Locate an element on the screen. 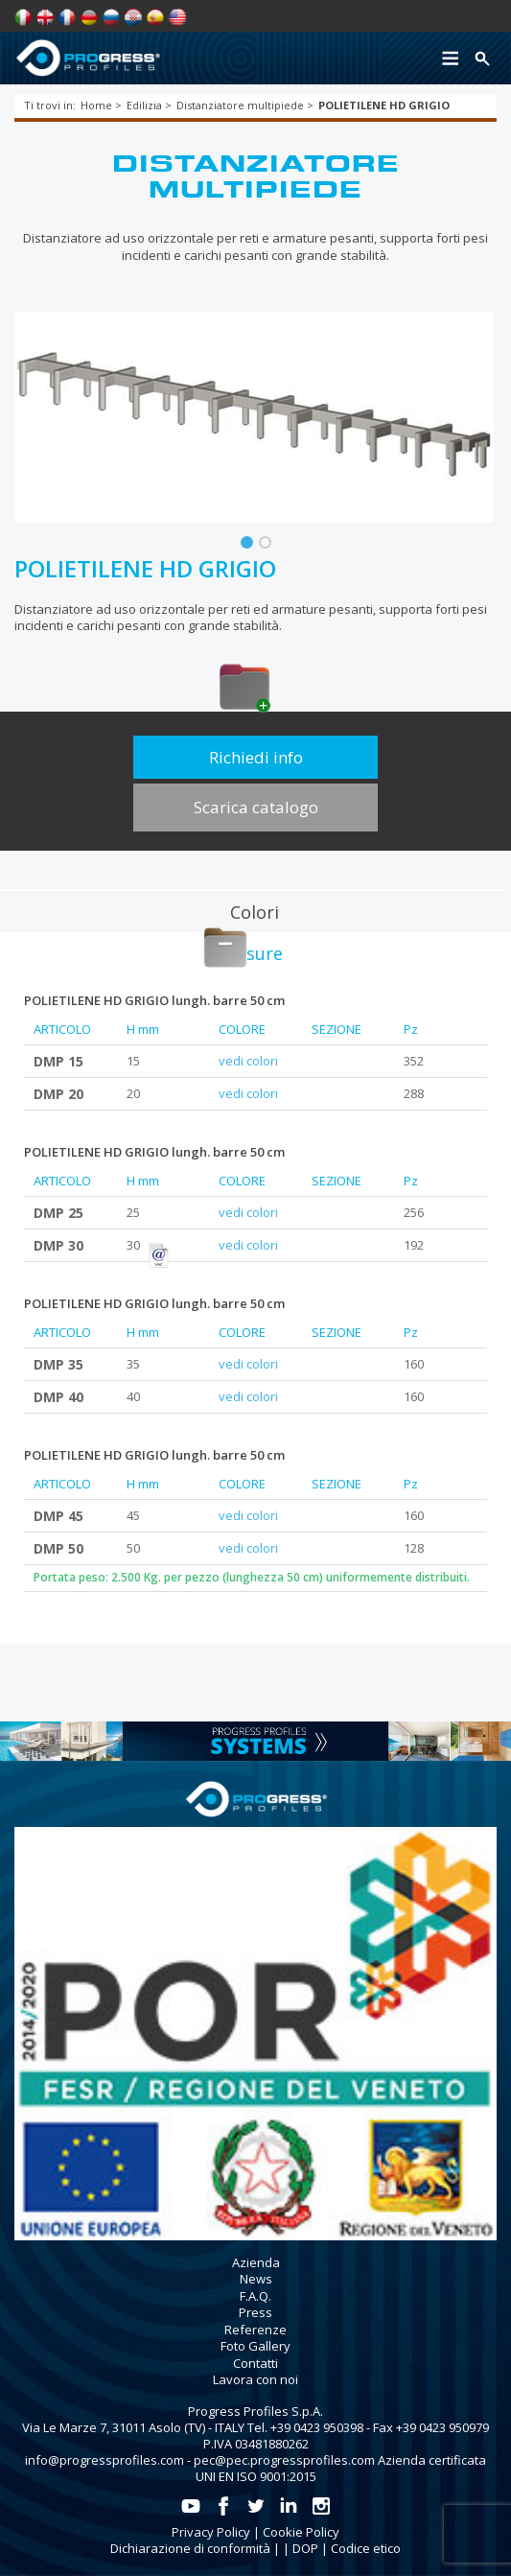  open the file manager application is located at coordinates (225, 948).